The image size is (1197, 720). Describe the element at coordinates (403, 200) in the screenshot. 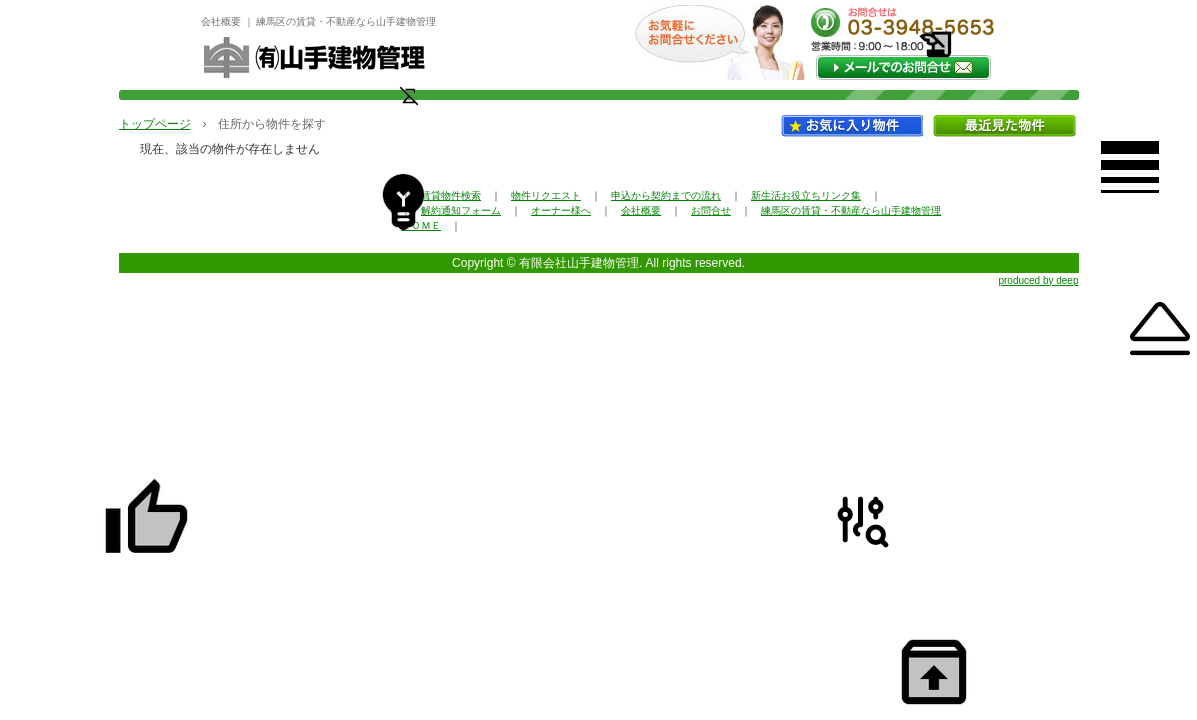

I see `access tips or ideas` at that location.